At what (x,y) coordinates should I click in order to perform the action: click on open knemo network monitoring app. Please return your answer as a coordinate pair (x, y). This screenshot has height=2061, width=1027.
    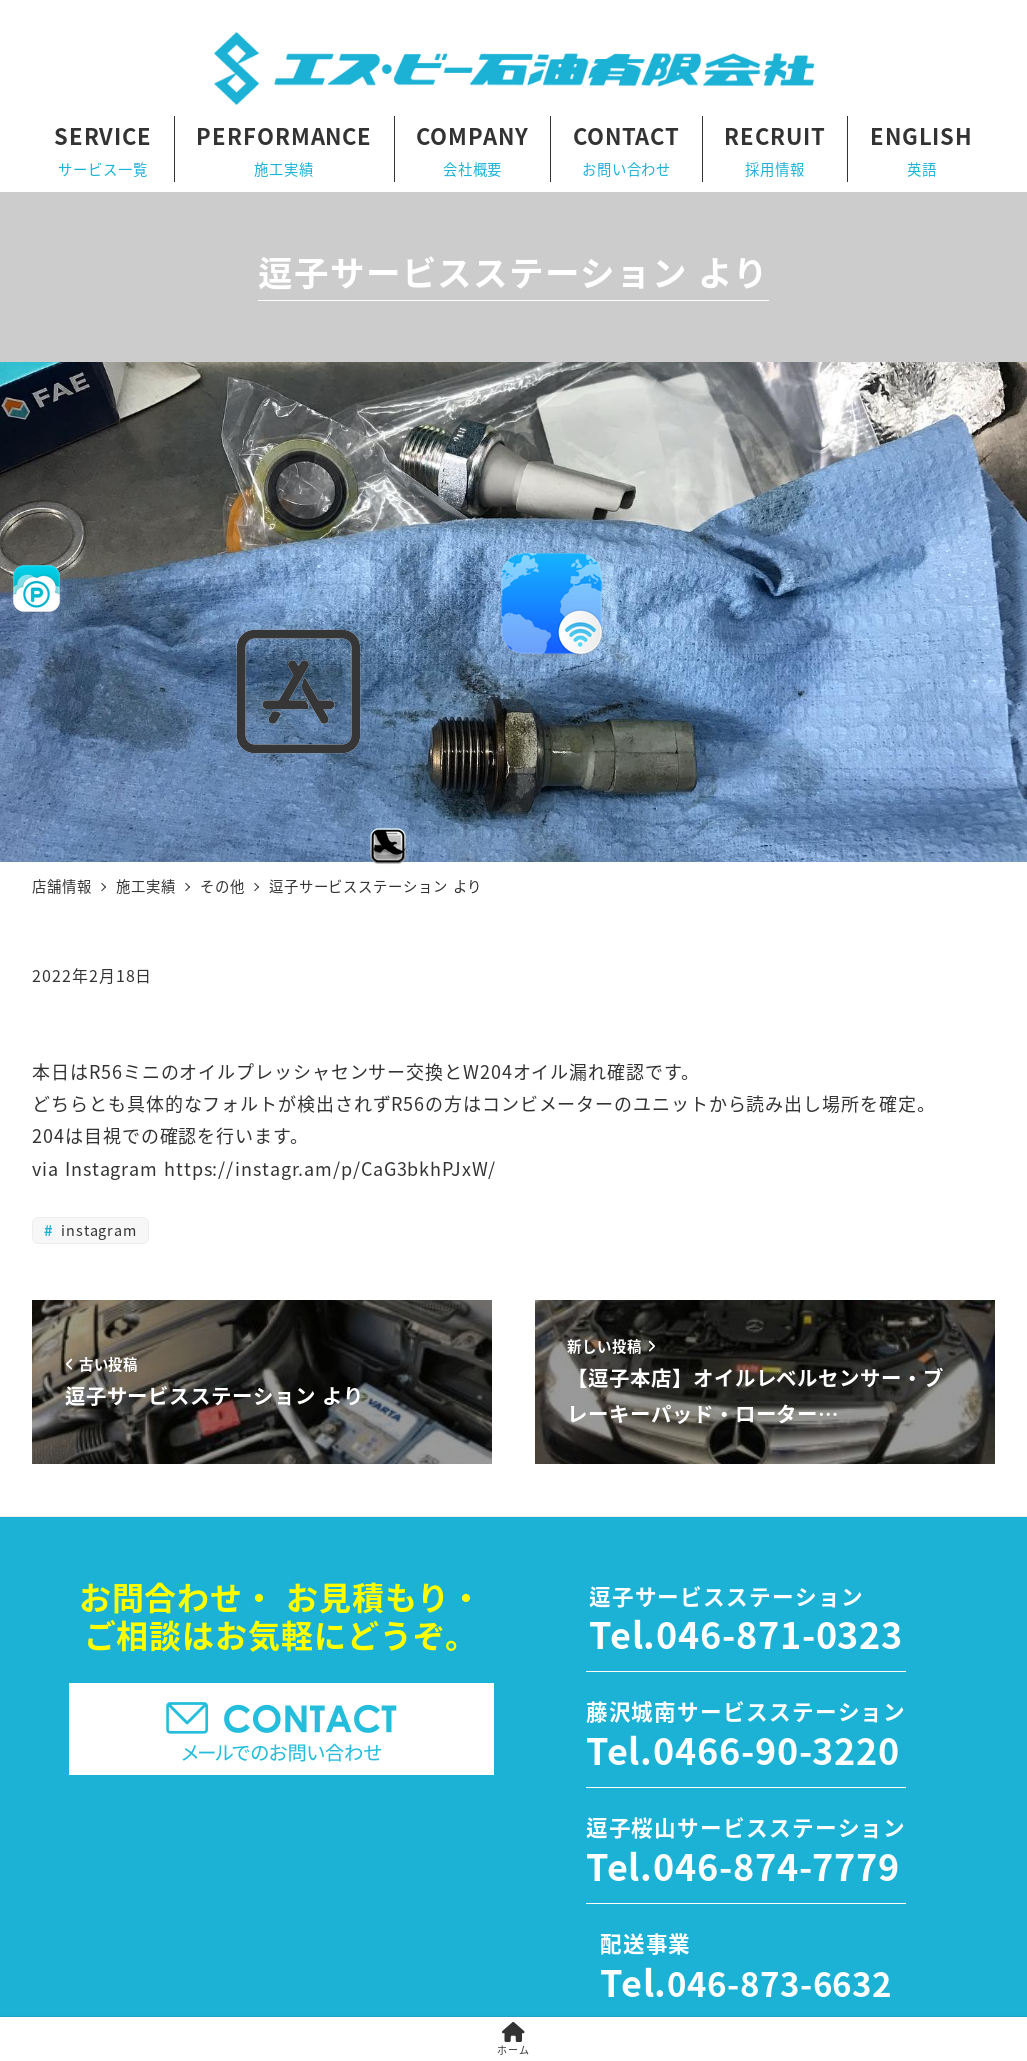
    Looking at the image, I should click on (551, 603).